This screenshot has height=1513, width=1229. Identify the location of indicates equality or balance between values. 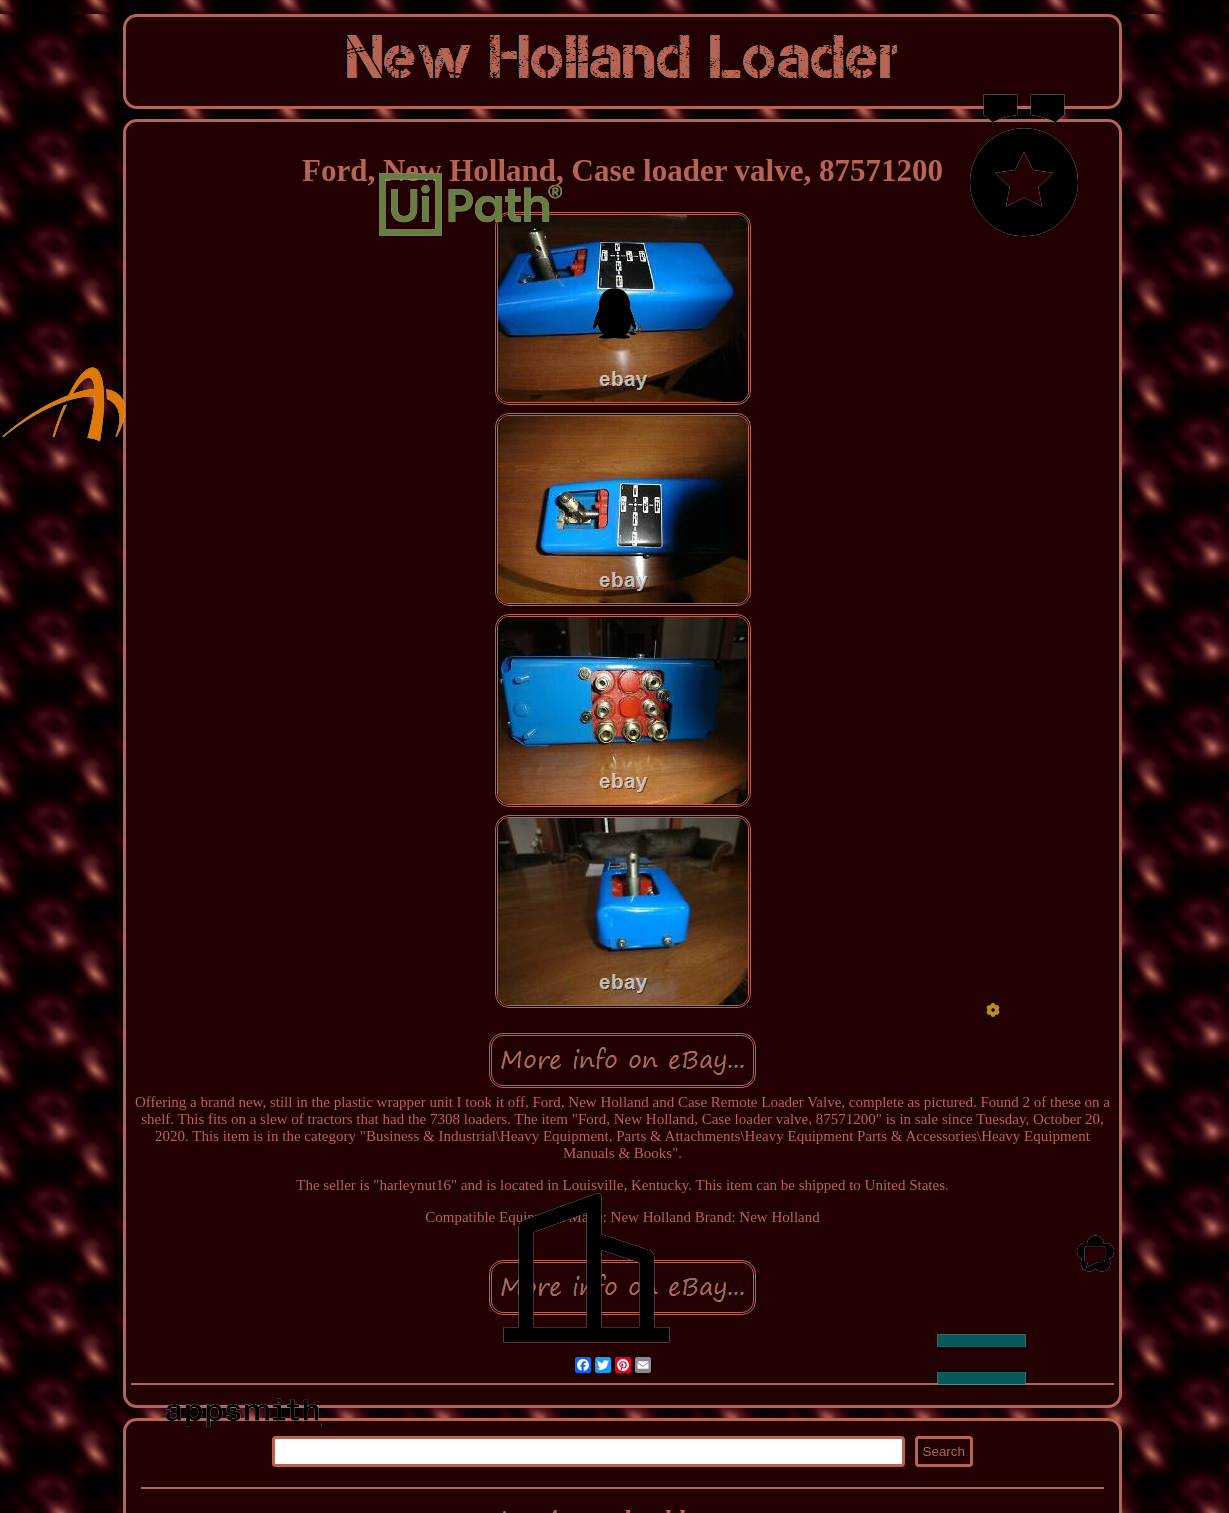
(981, 1359).